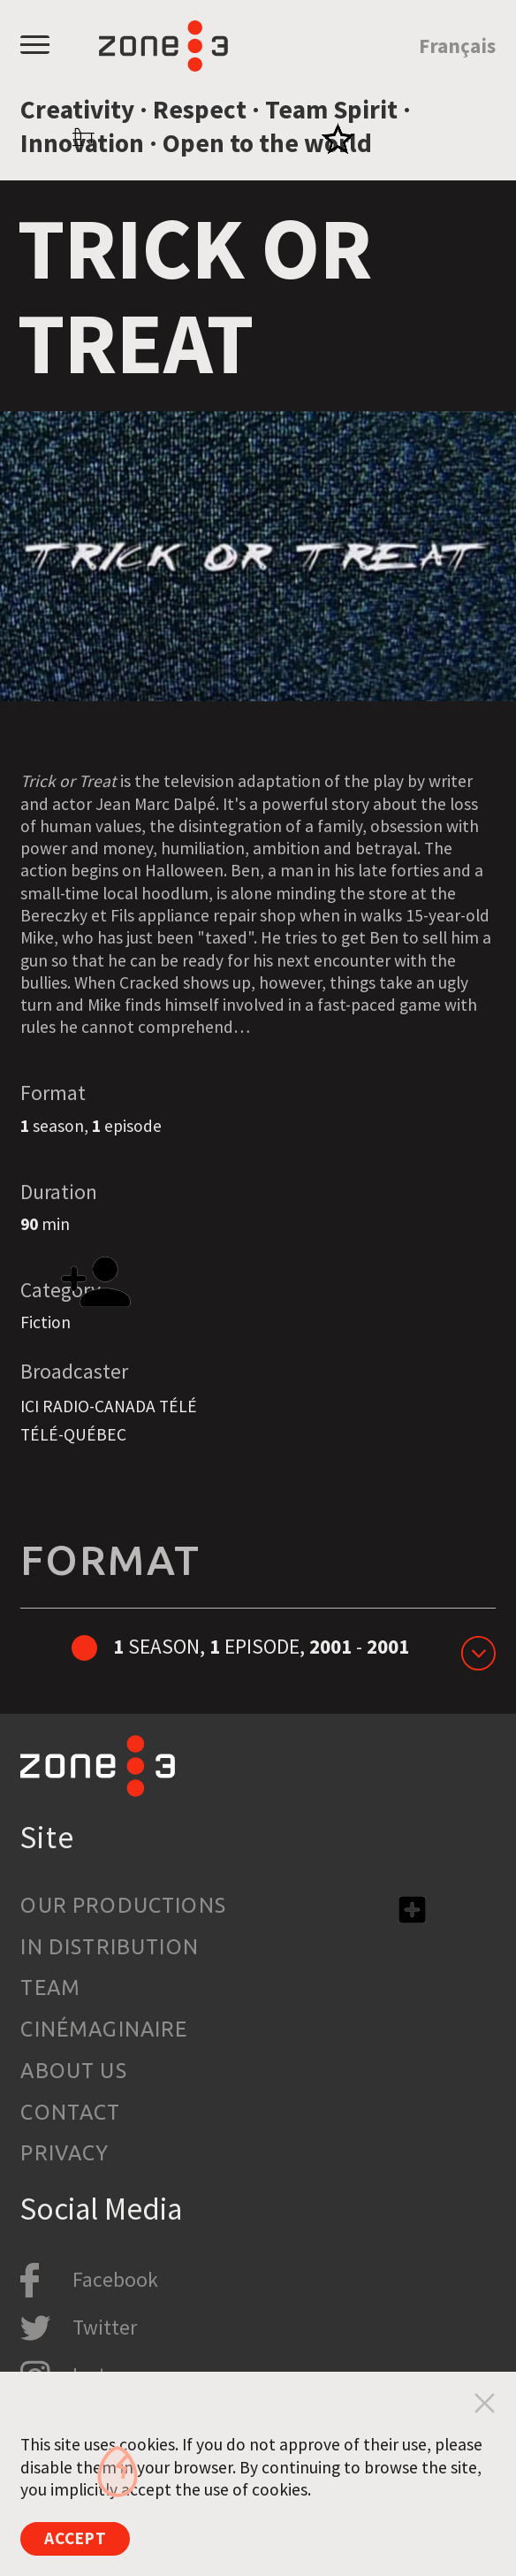 This screenshot has height=2576, width=516. I want to click on add a new item or content, so click(412, 1909).